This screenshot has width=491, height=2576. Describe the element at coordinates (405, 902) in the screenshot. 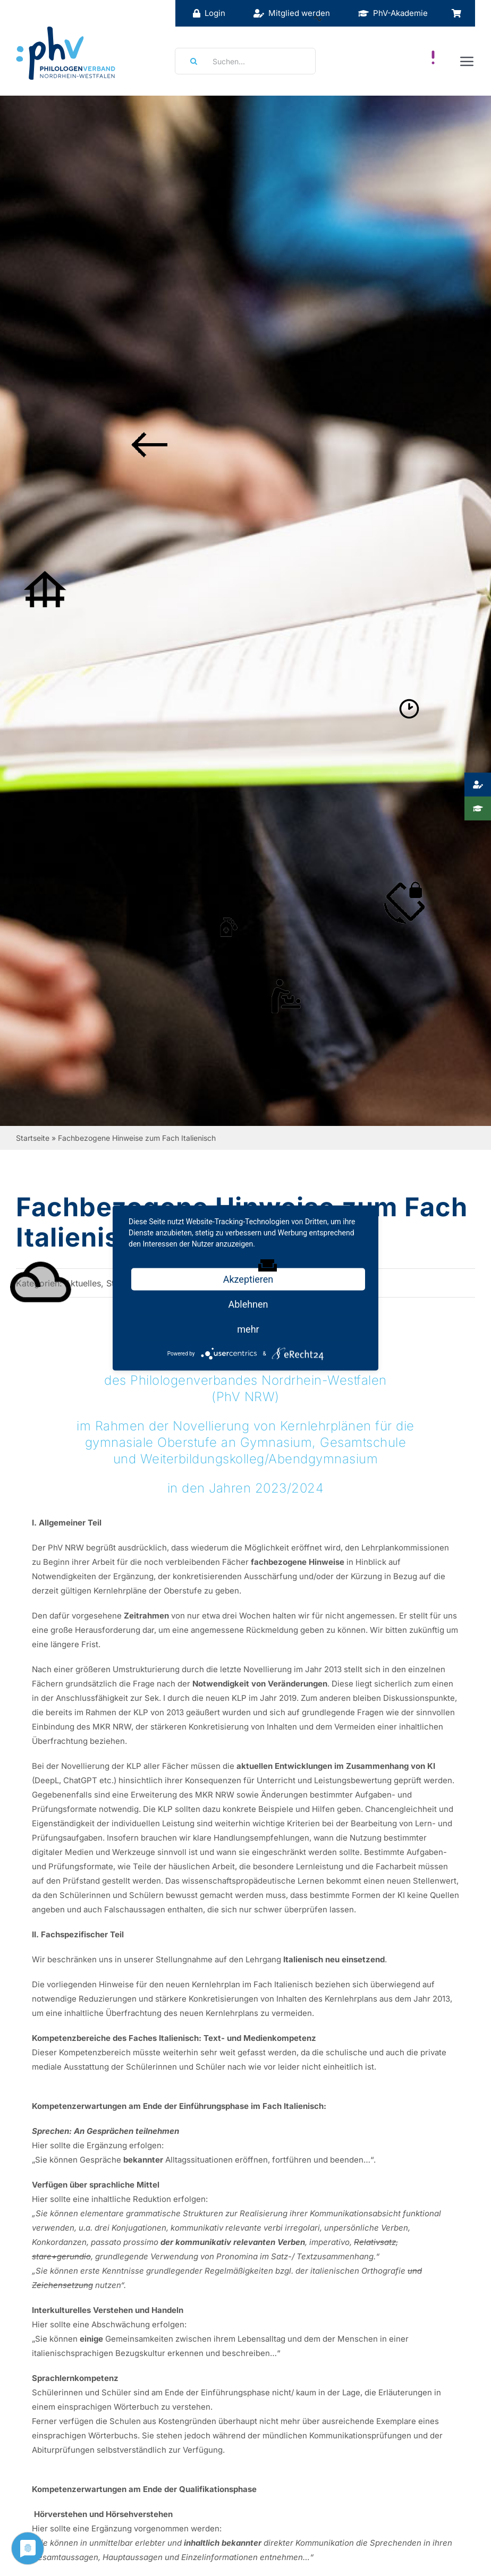

I see `screen rotation is locked` at that location.